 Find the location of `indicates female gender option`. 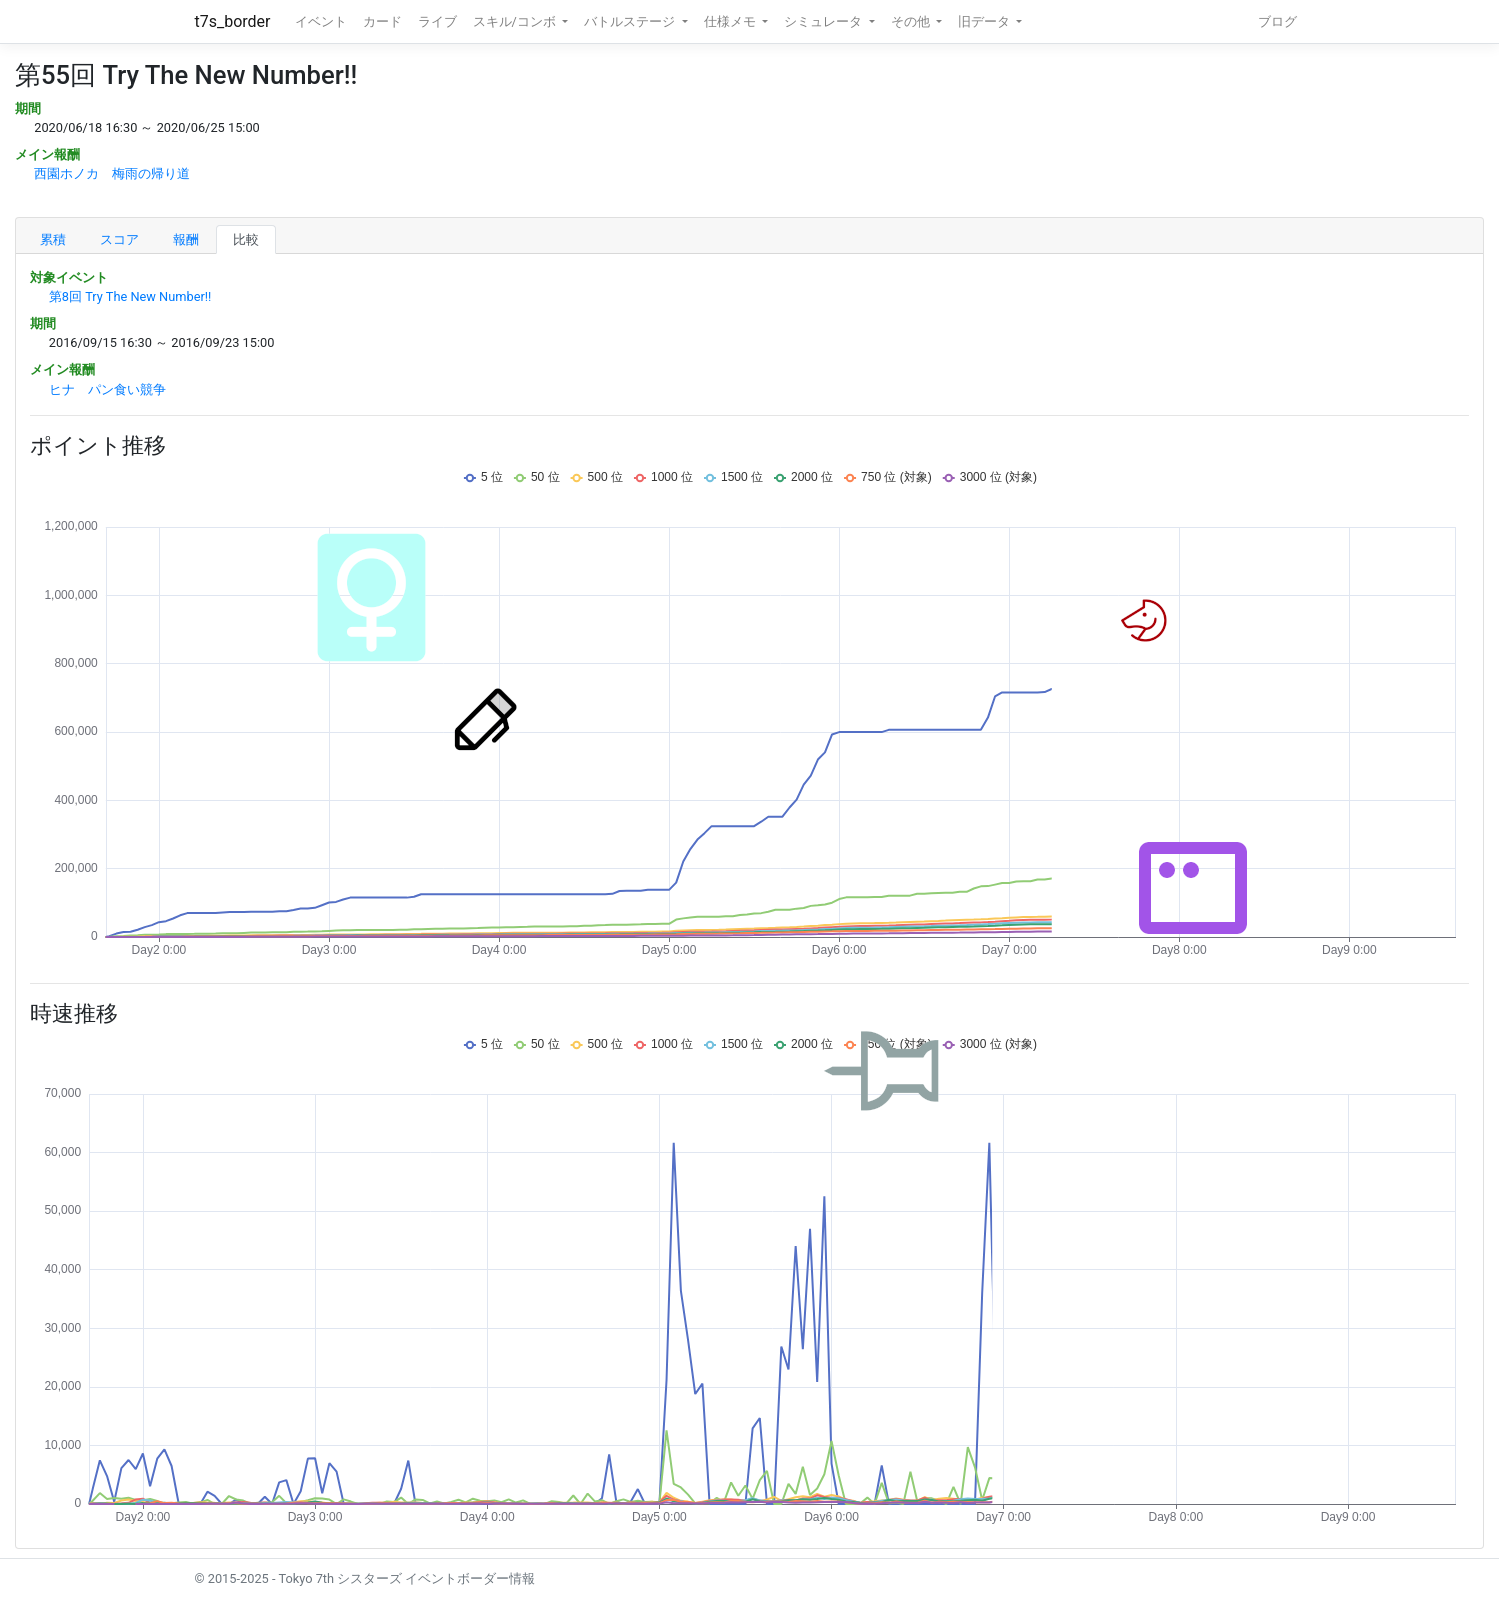

indicates female gender option is located at coordinates (371, 597).